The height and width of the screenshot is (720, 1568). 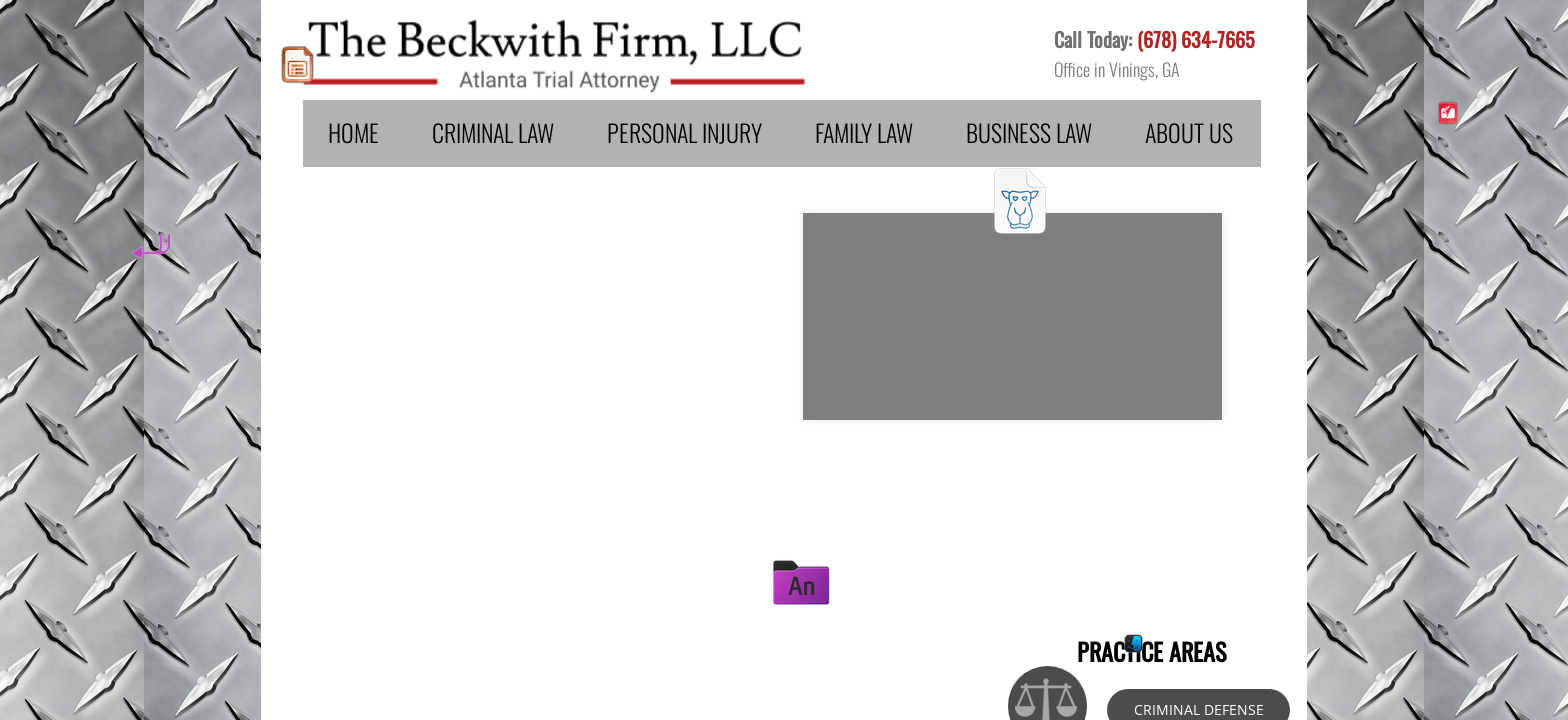 I want to click on open folder containing Adobe Animate project files, so click(x=801, y=584).